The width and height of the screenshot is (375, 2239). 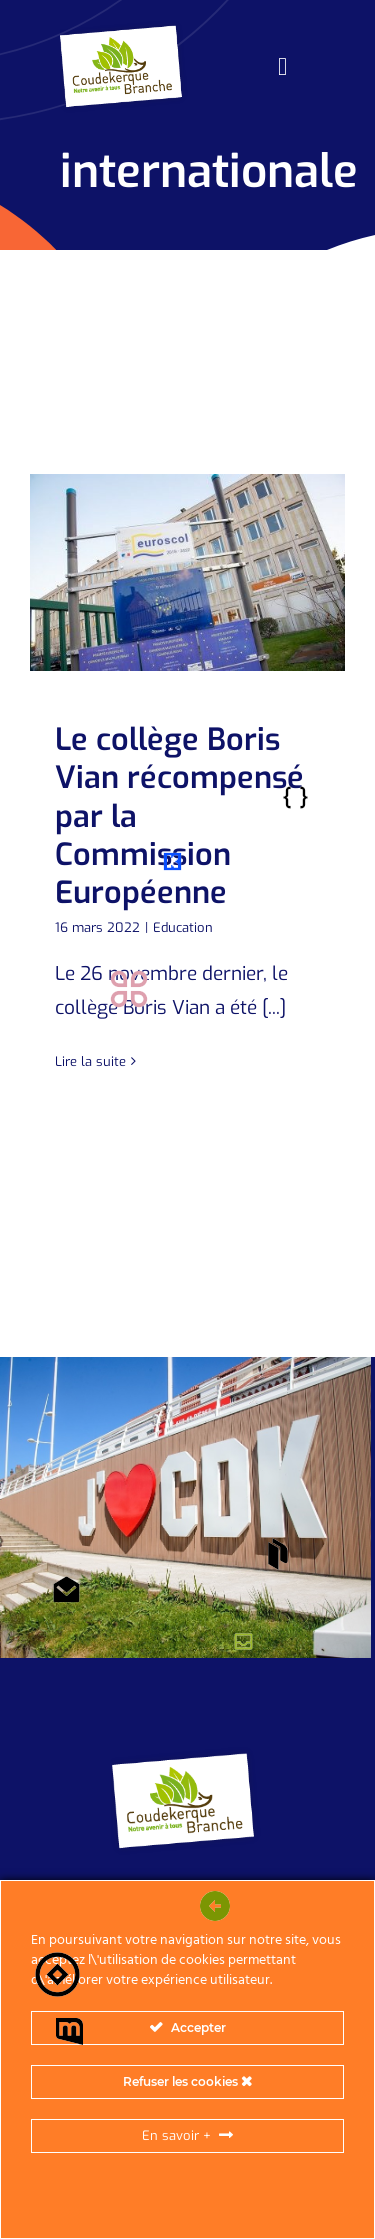 I want to click on access code editor or development tools, so click(x=295, y=797).